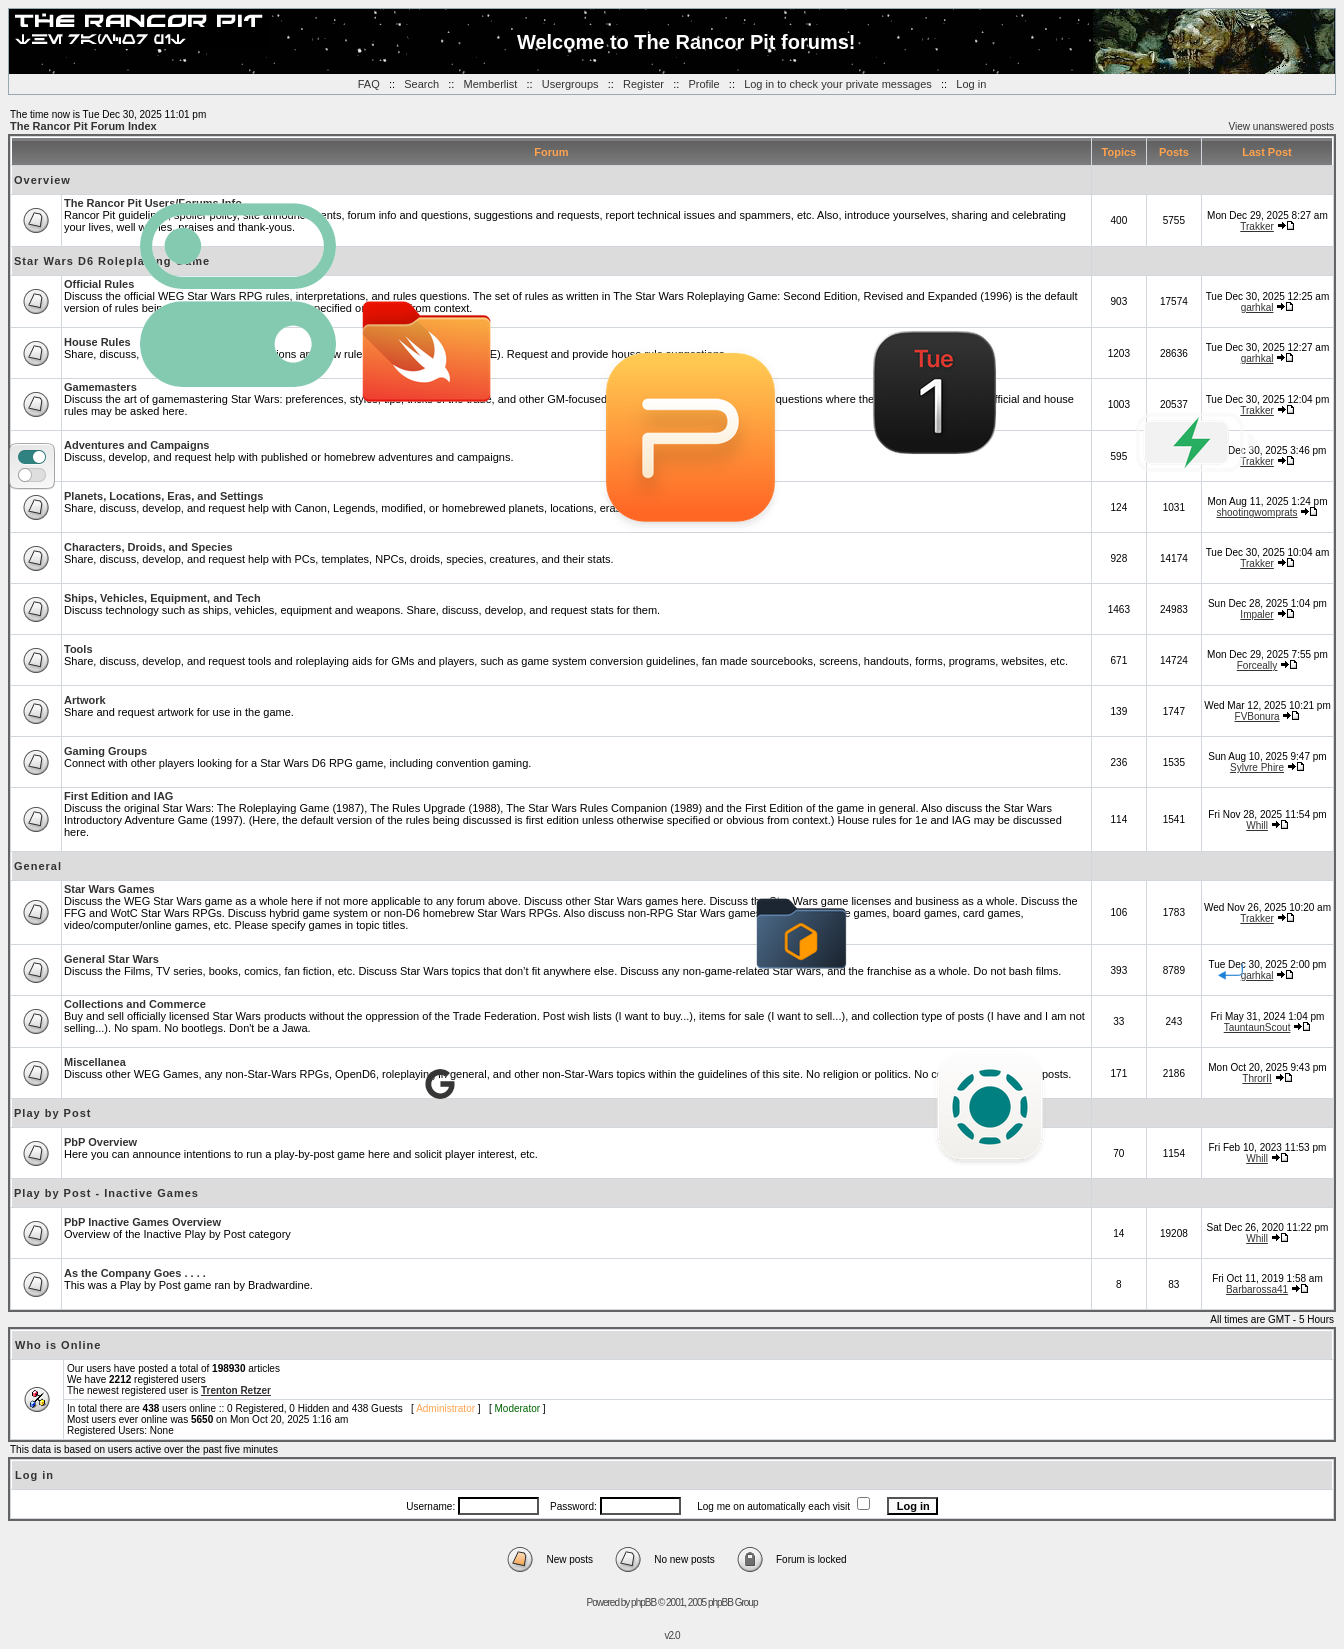 This screenshot has width=1344, height=1649. I want to click on open the calendar app, so click(934, 392).